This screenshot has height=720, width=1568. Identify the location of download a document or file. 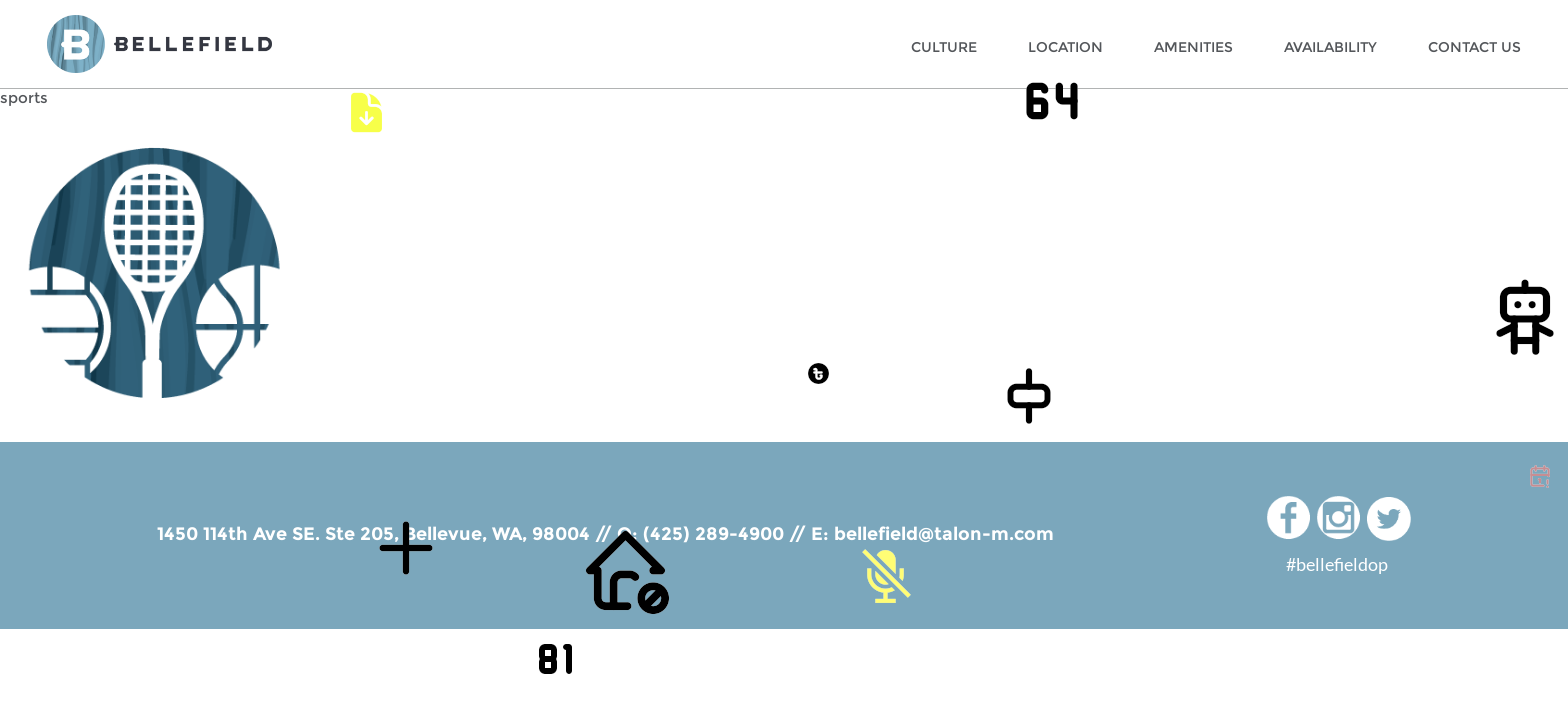
(366, 112).